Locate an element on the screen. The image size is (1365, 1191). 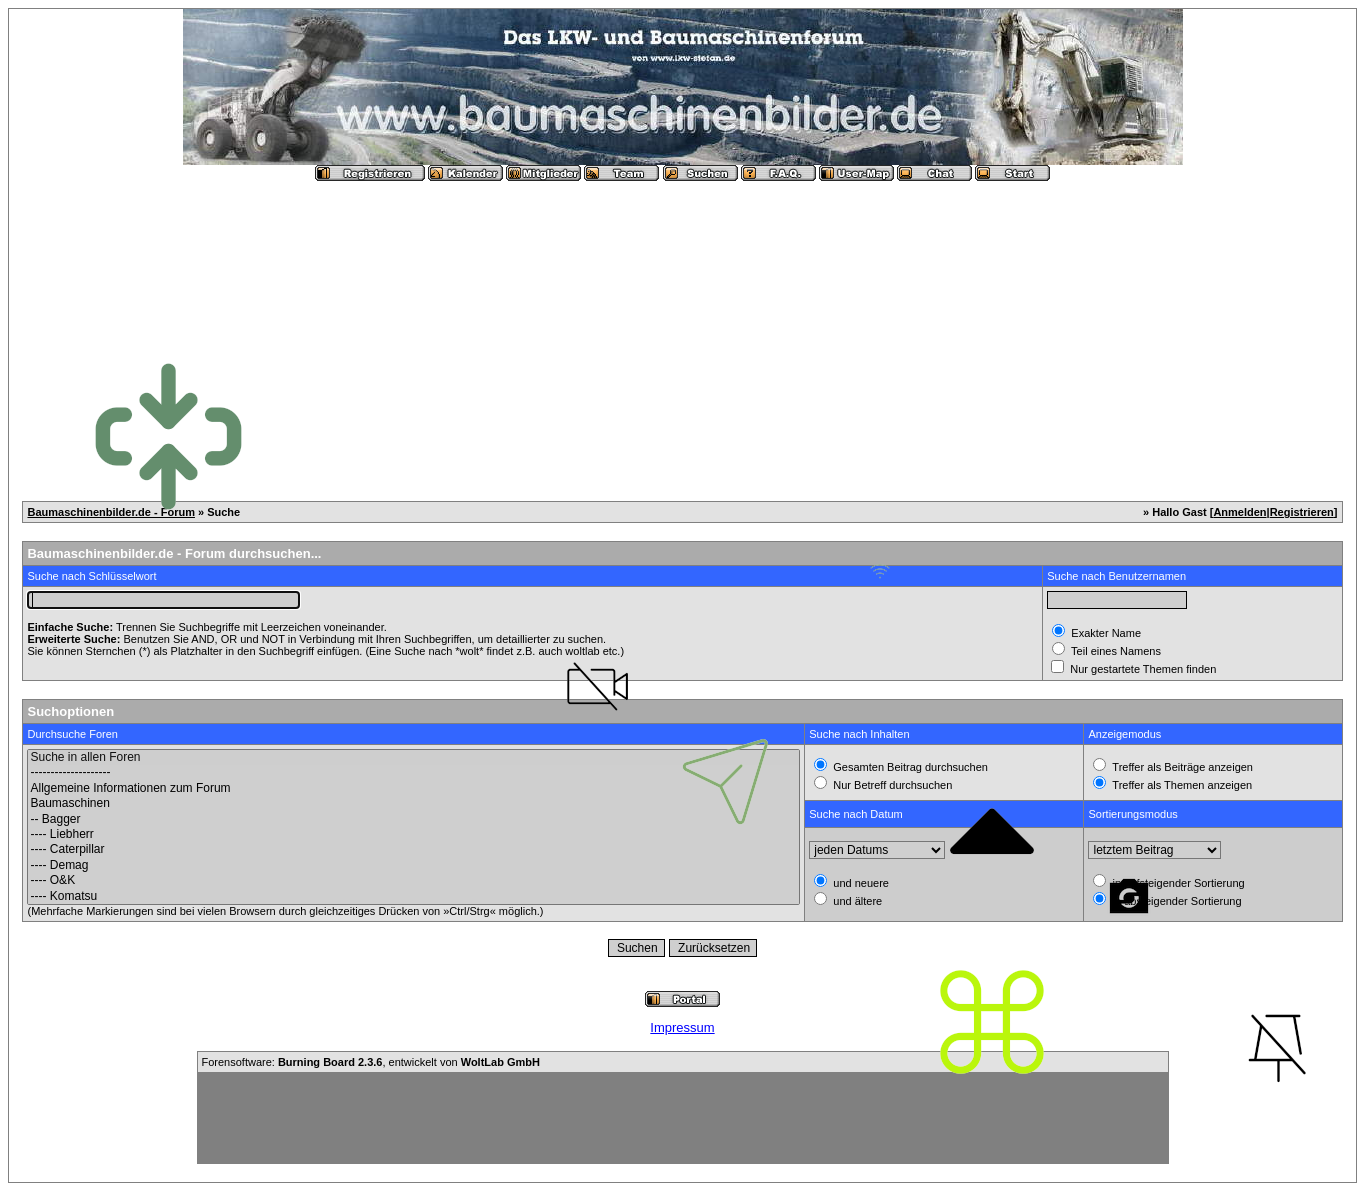
turn off camera or disable video is located at coordinates (595, 686).